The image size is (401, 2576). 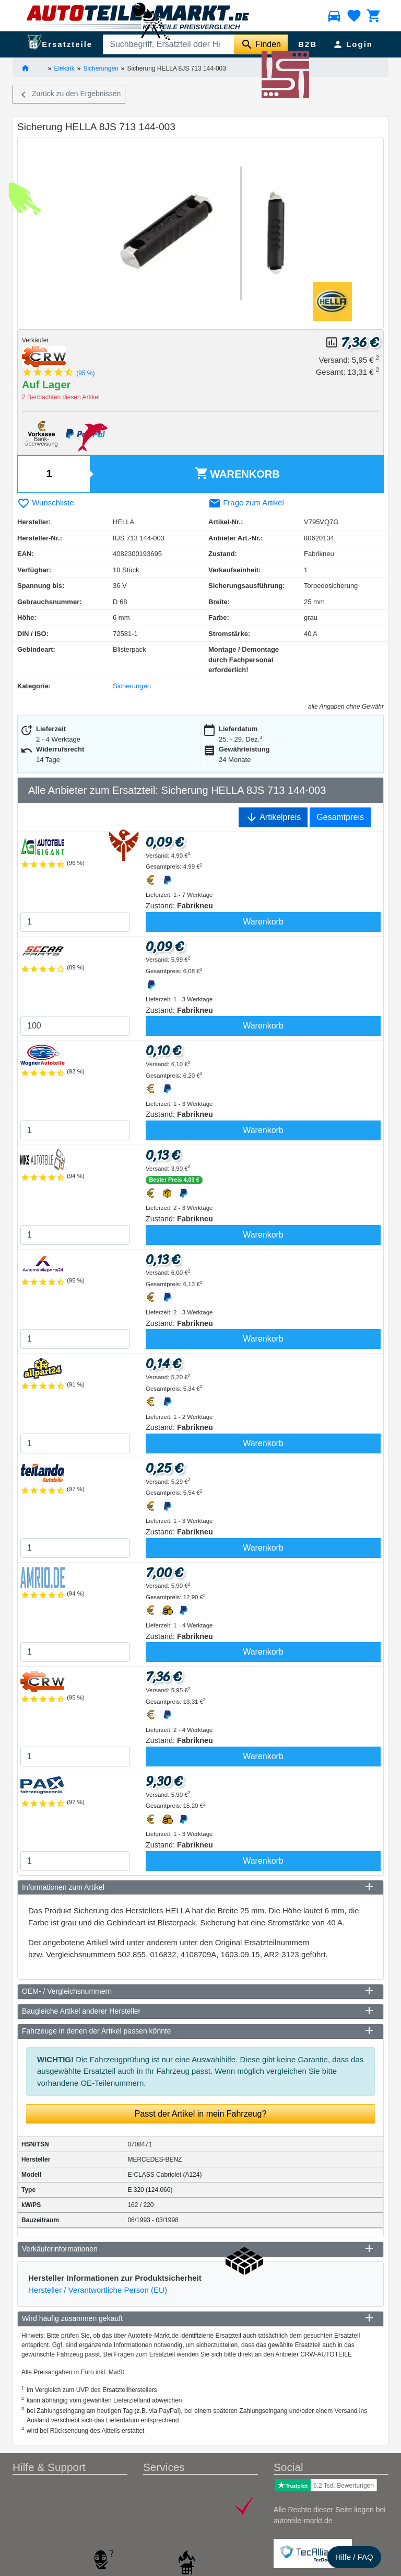 What do you see at coordinates (151, 21) in the screenshot?
I see `select machine gun weapon in game` at bounding box center [151, 21].